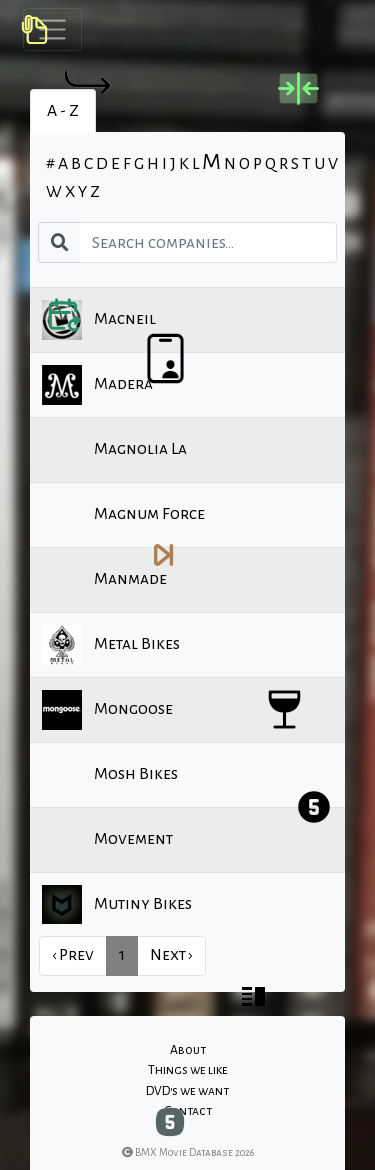 This screenshot has height=1170, width=375. I want to click on set up a recurring event, so click(63, 314).